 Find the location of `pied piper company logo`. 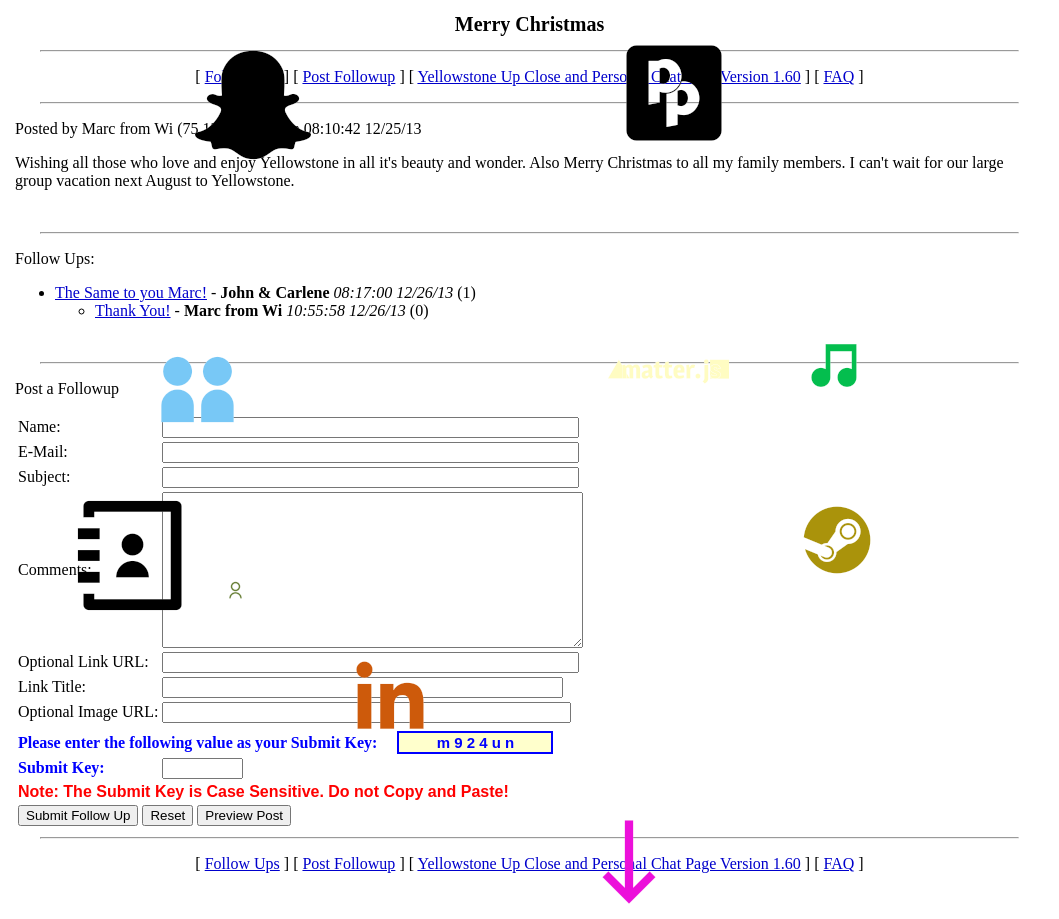

pied piper company logo is located at coordinates (674, 93).